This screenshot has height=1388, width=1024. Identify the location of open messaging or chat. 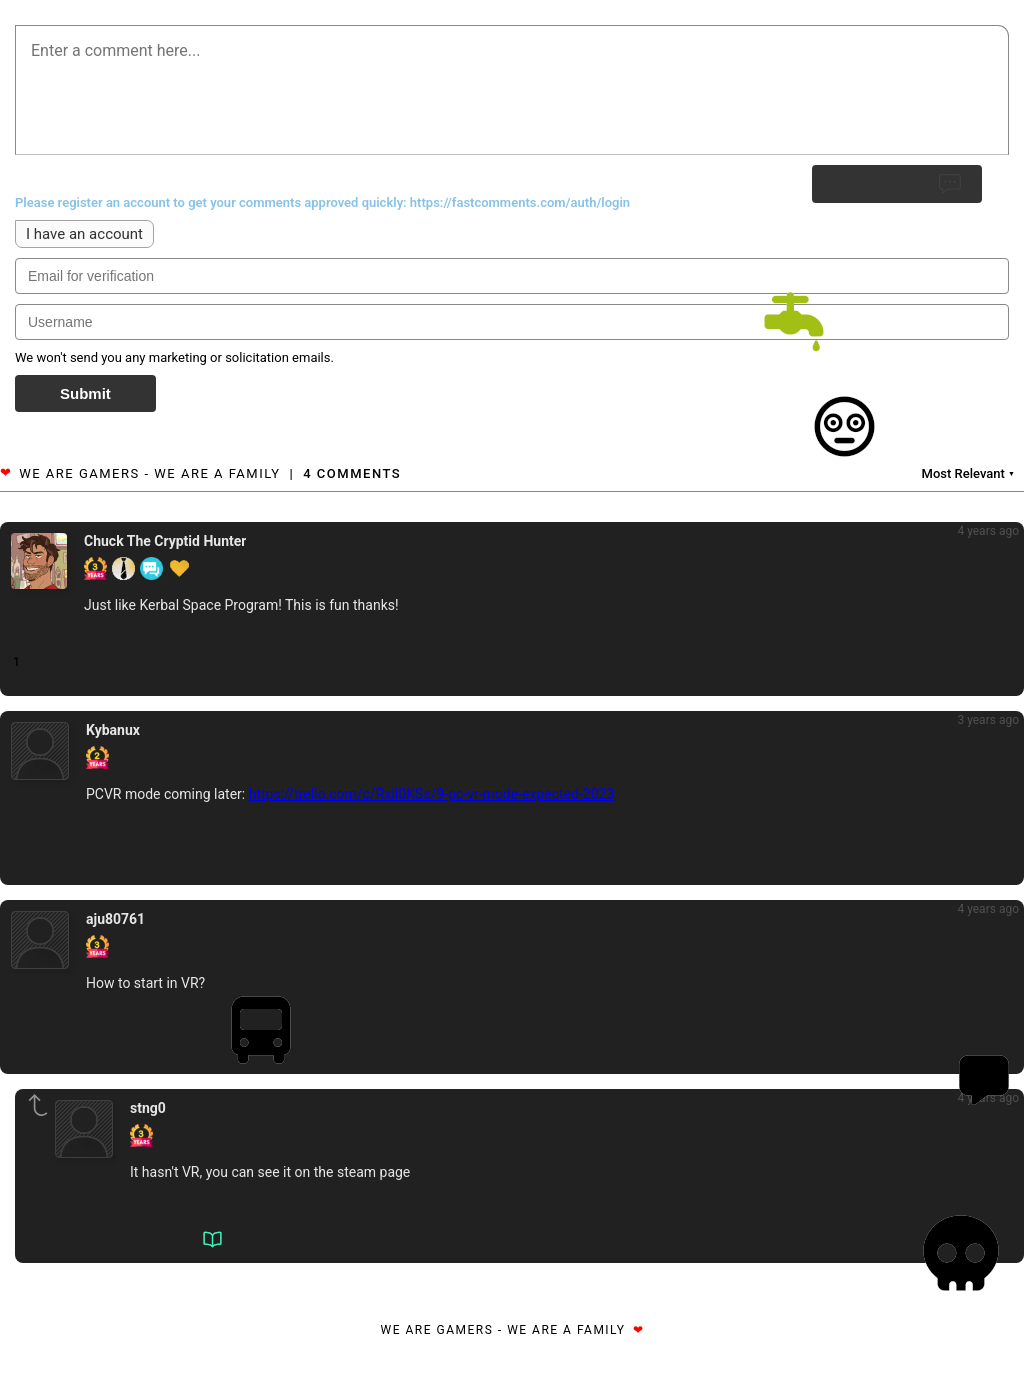
(984, 1077).